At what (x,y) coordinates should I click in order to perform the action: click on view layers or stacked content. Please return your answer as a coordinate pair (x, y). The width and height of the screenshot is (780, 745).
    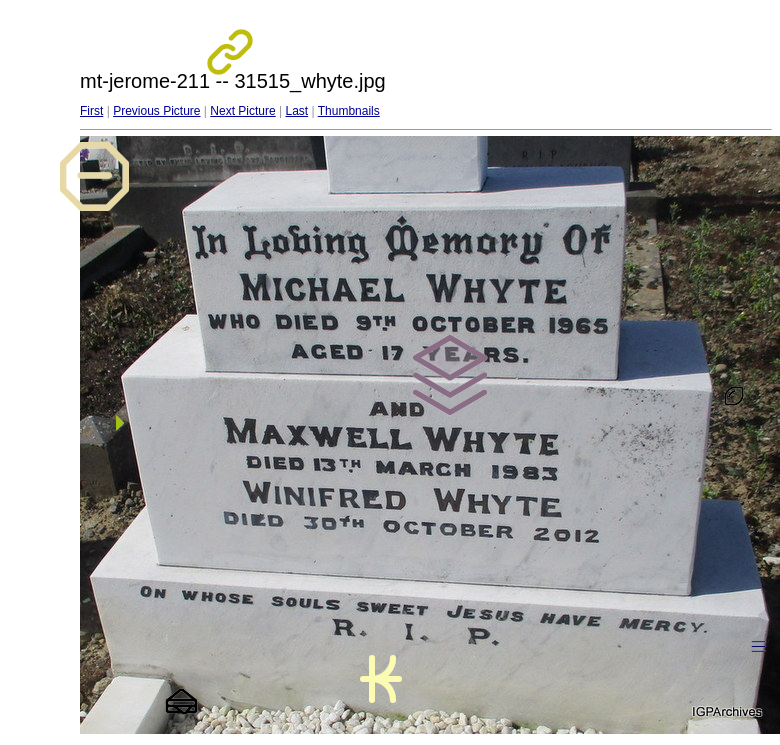
    Looking at the image, I should click on (450, 375).